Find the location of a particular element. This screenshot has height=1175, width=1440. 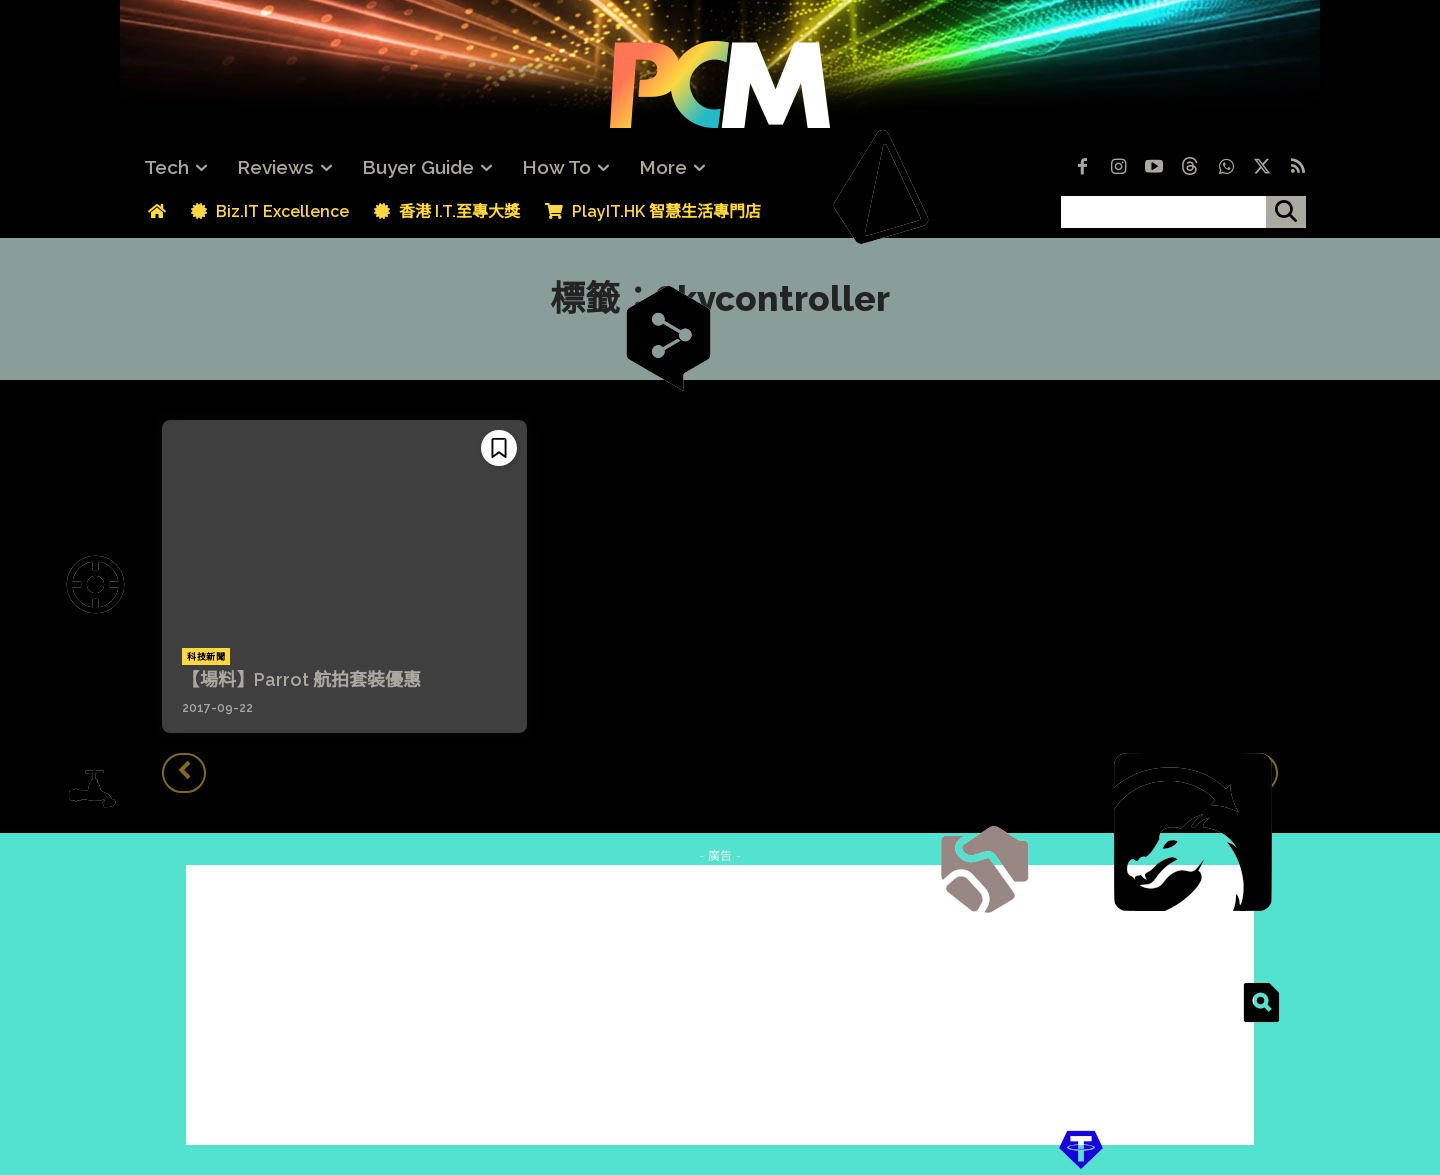

open LightBurn laser cutting software is located at coordinates (1193, 832).